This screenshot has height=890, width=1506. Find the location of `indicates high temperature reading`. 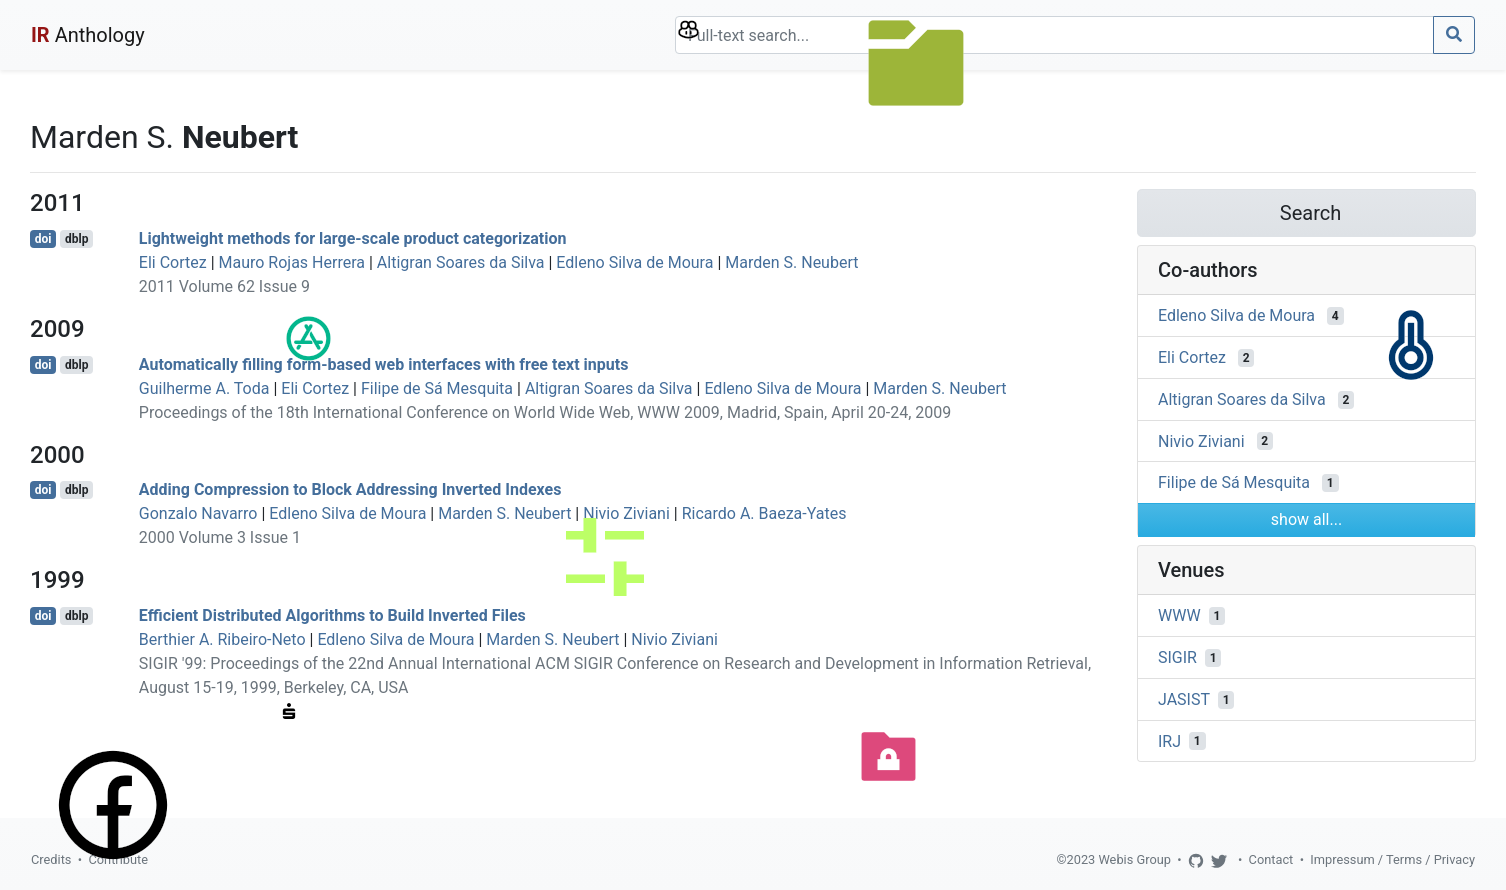

indicates high temperature reading is located at coordinates (1411, 345).